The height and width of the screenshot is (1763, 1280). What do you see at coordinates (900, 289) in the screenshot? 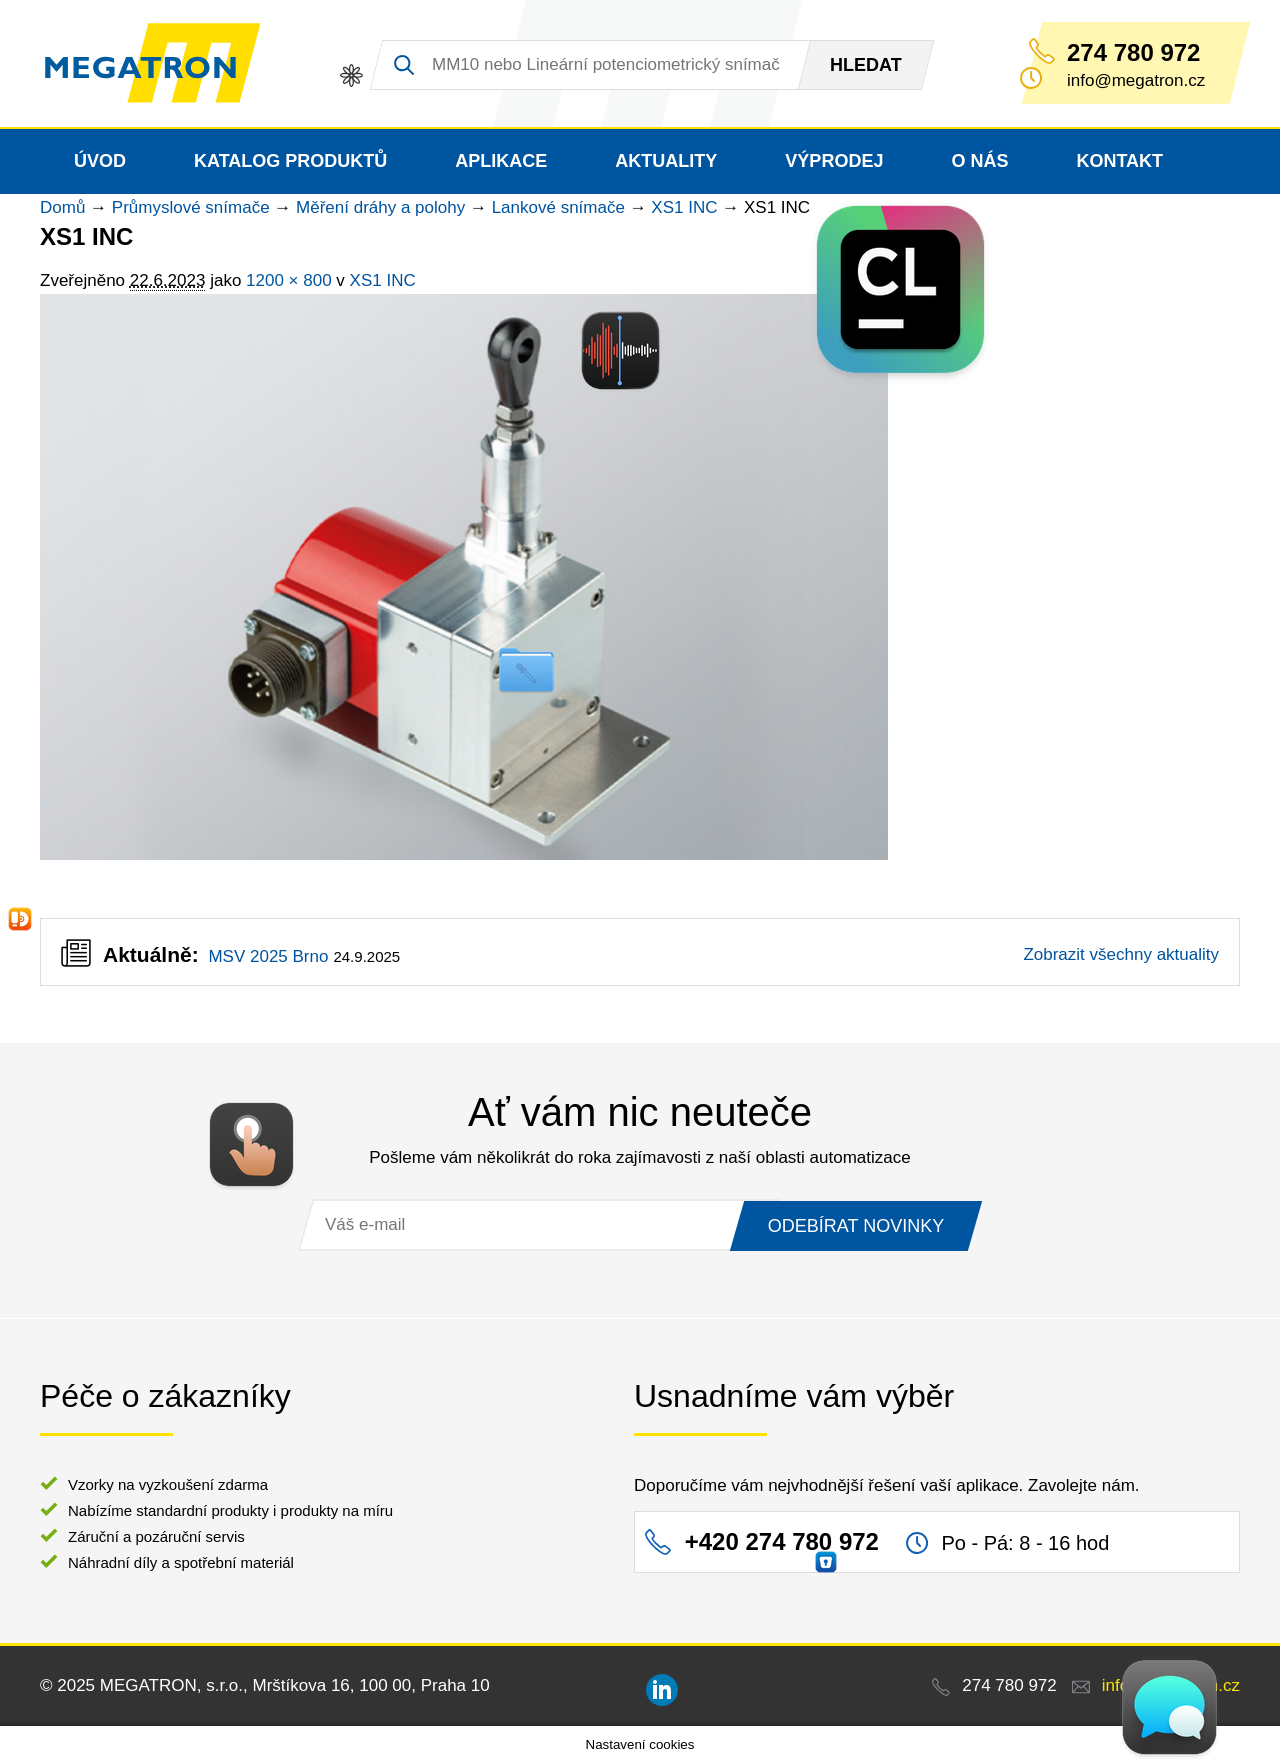
I see `open CLion IDE application` at bounding box center [900, 289].